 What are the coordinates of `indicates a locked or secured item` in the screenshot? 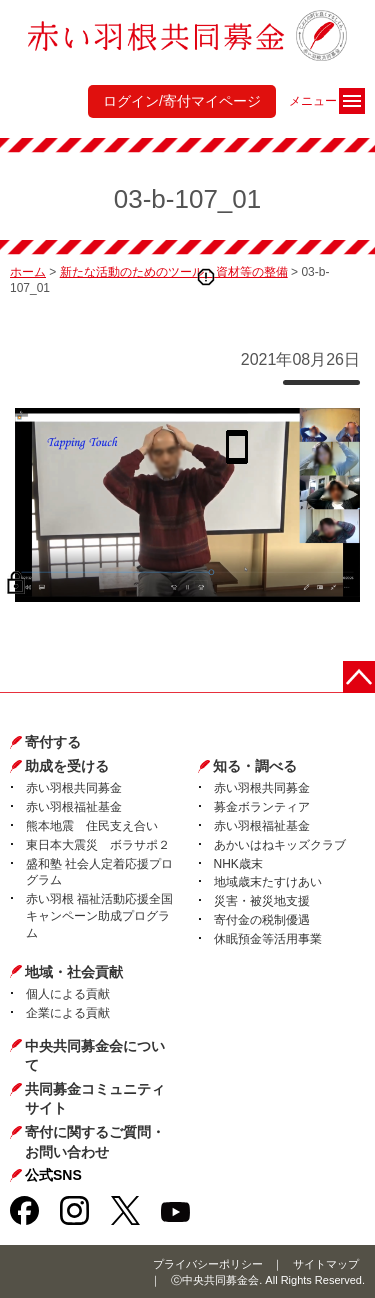 It's located at (16, 583).